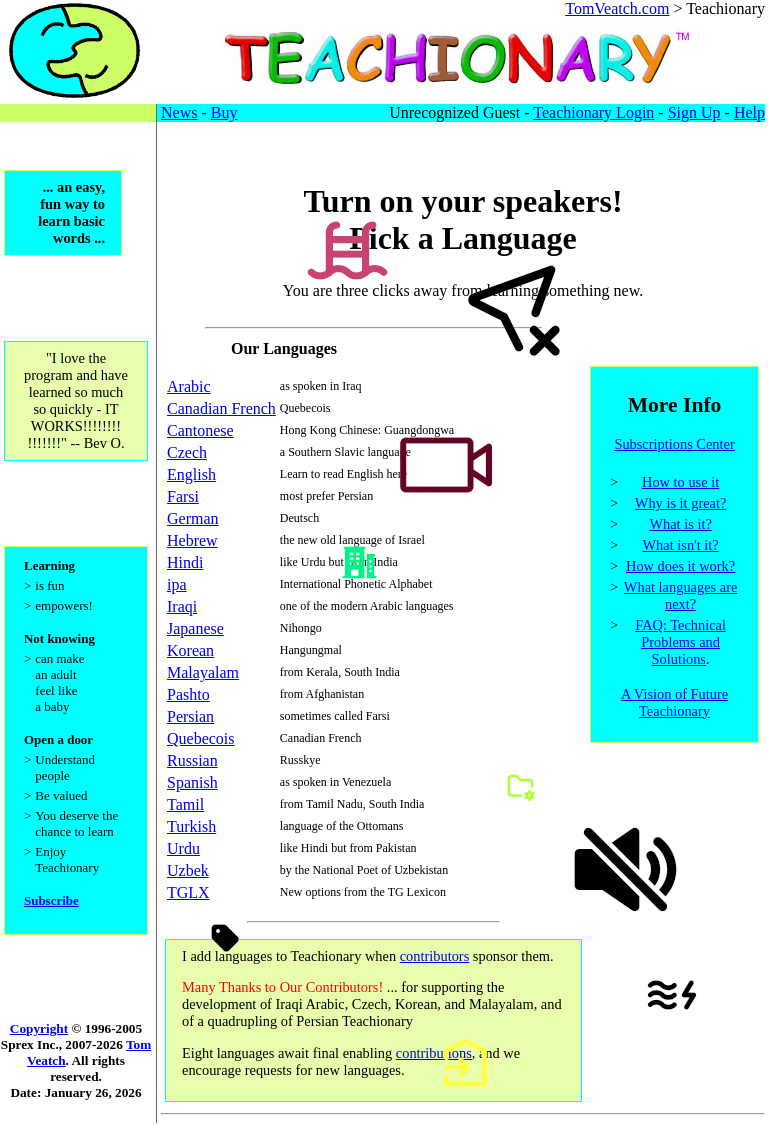 The height and width of the screenshot is (1125, 768). Describe the element at coordinates (347, 250) in the screenshot. I see `access pool or swimming area information` at that location.